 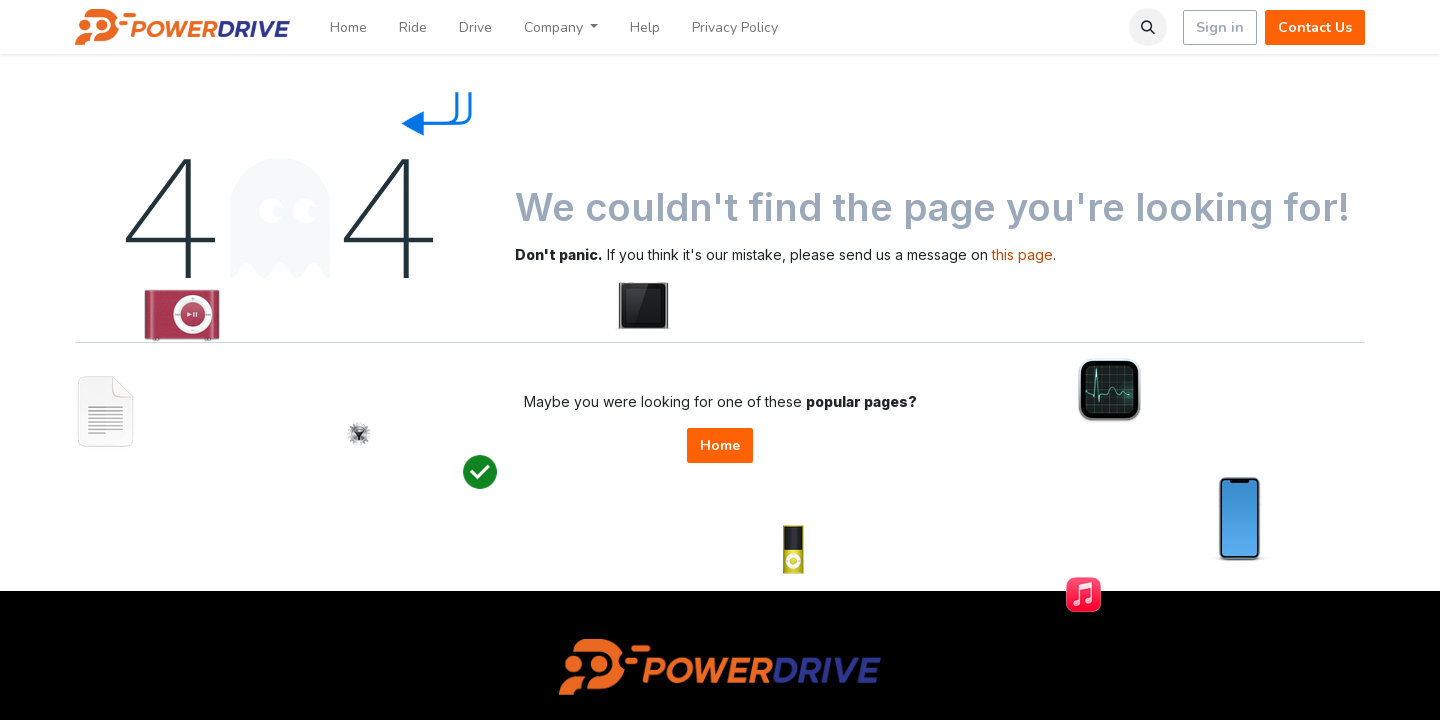 What do you see at coordinates (182, 301) in the screenshot?
I see `indicates a connected iPod shuffle device` at bounding box center [182, 301].